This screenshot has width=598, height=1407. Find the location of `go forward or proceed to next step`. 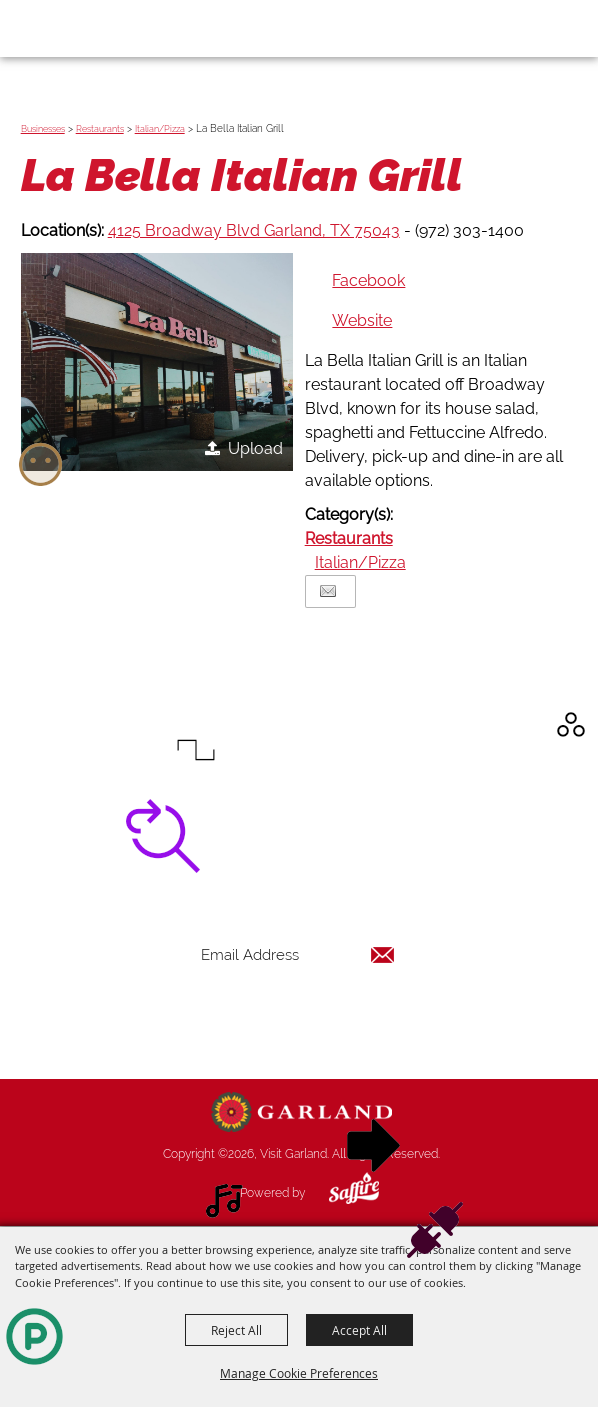

go forward or proceed to next step is located at coordinates (371, 1145).